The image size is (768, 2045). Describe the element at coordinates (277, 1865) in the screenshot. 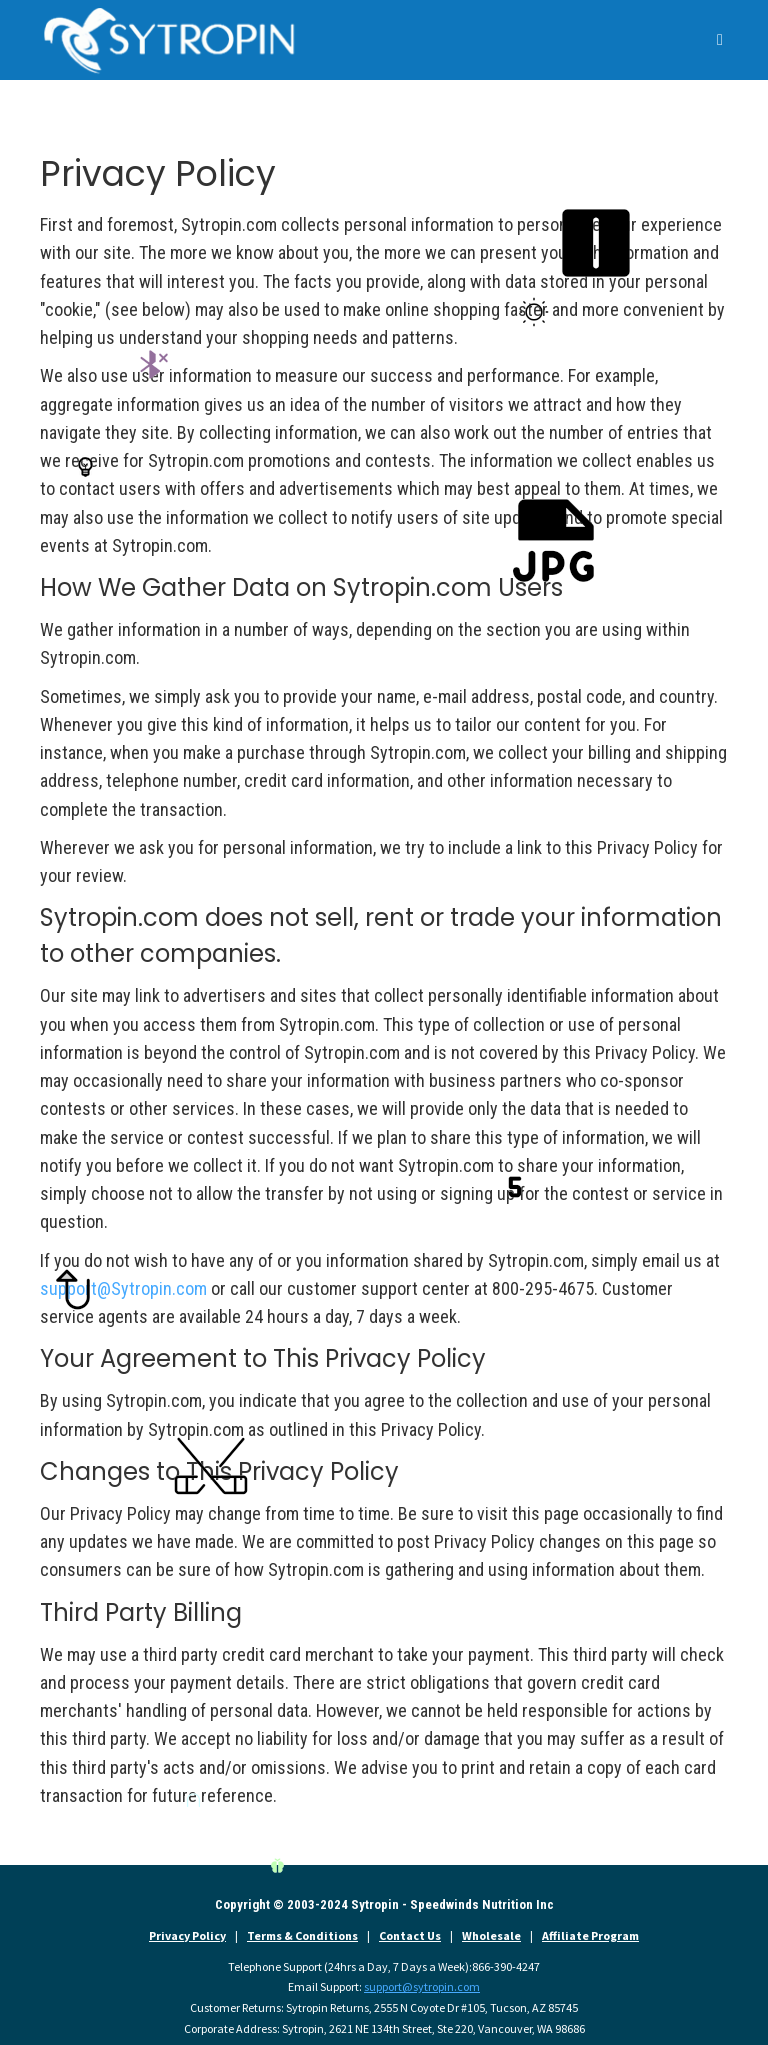

I see `access nature or wildlife category` at that location.